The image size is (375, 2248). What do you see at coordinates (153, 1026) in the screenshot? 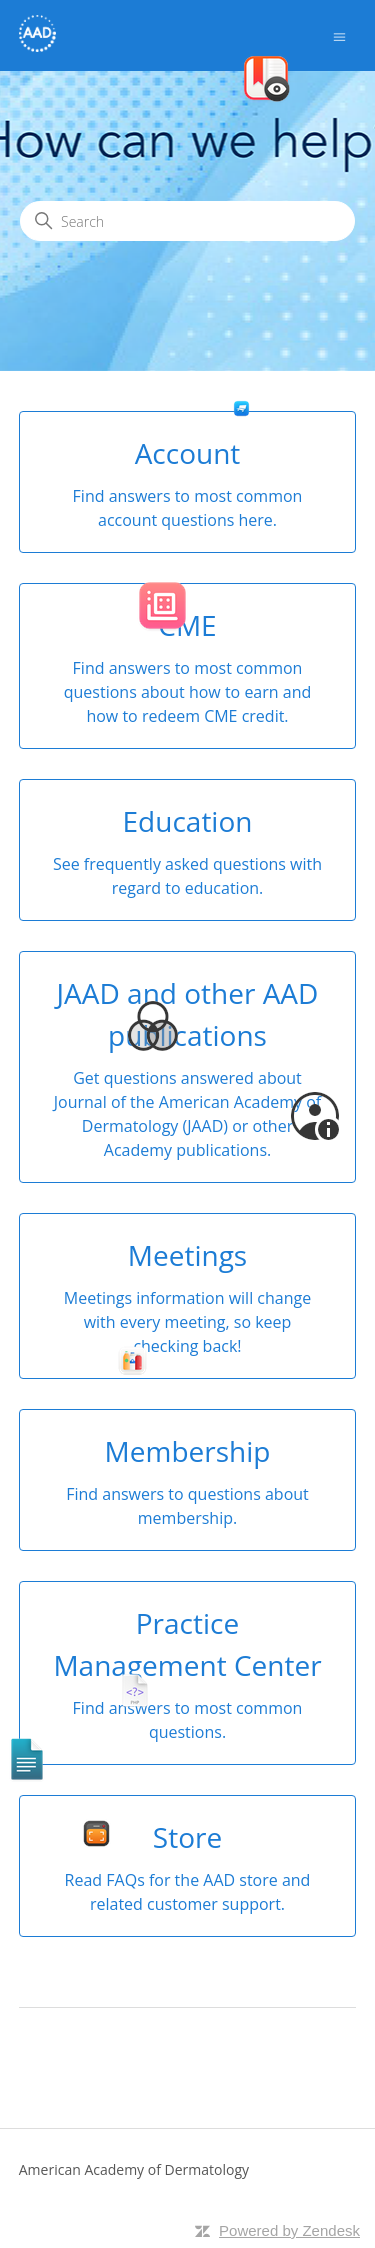
I see `access color and display preferences` at bounding box center [153, 1026].